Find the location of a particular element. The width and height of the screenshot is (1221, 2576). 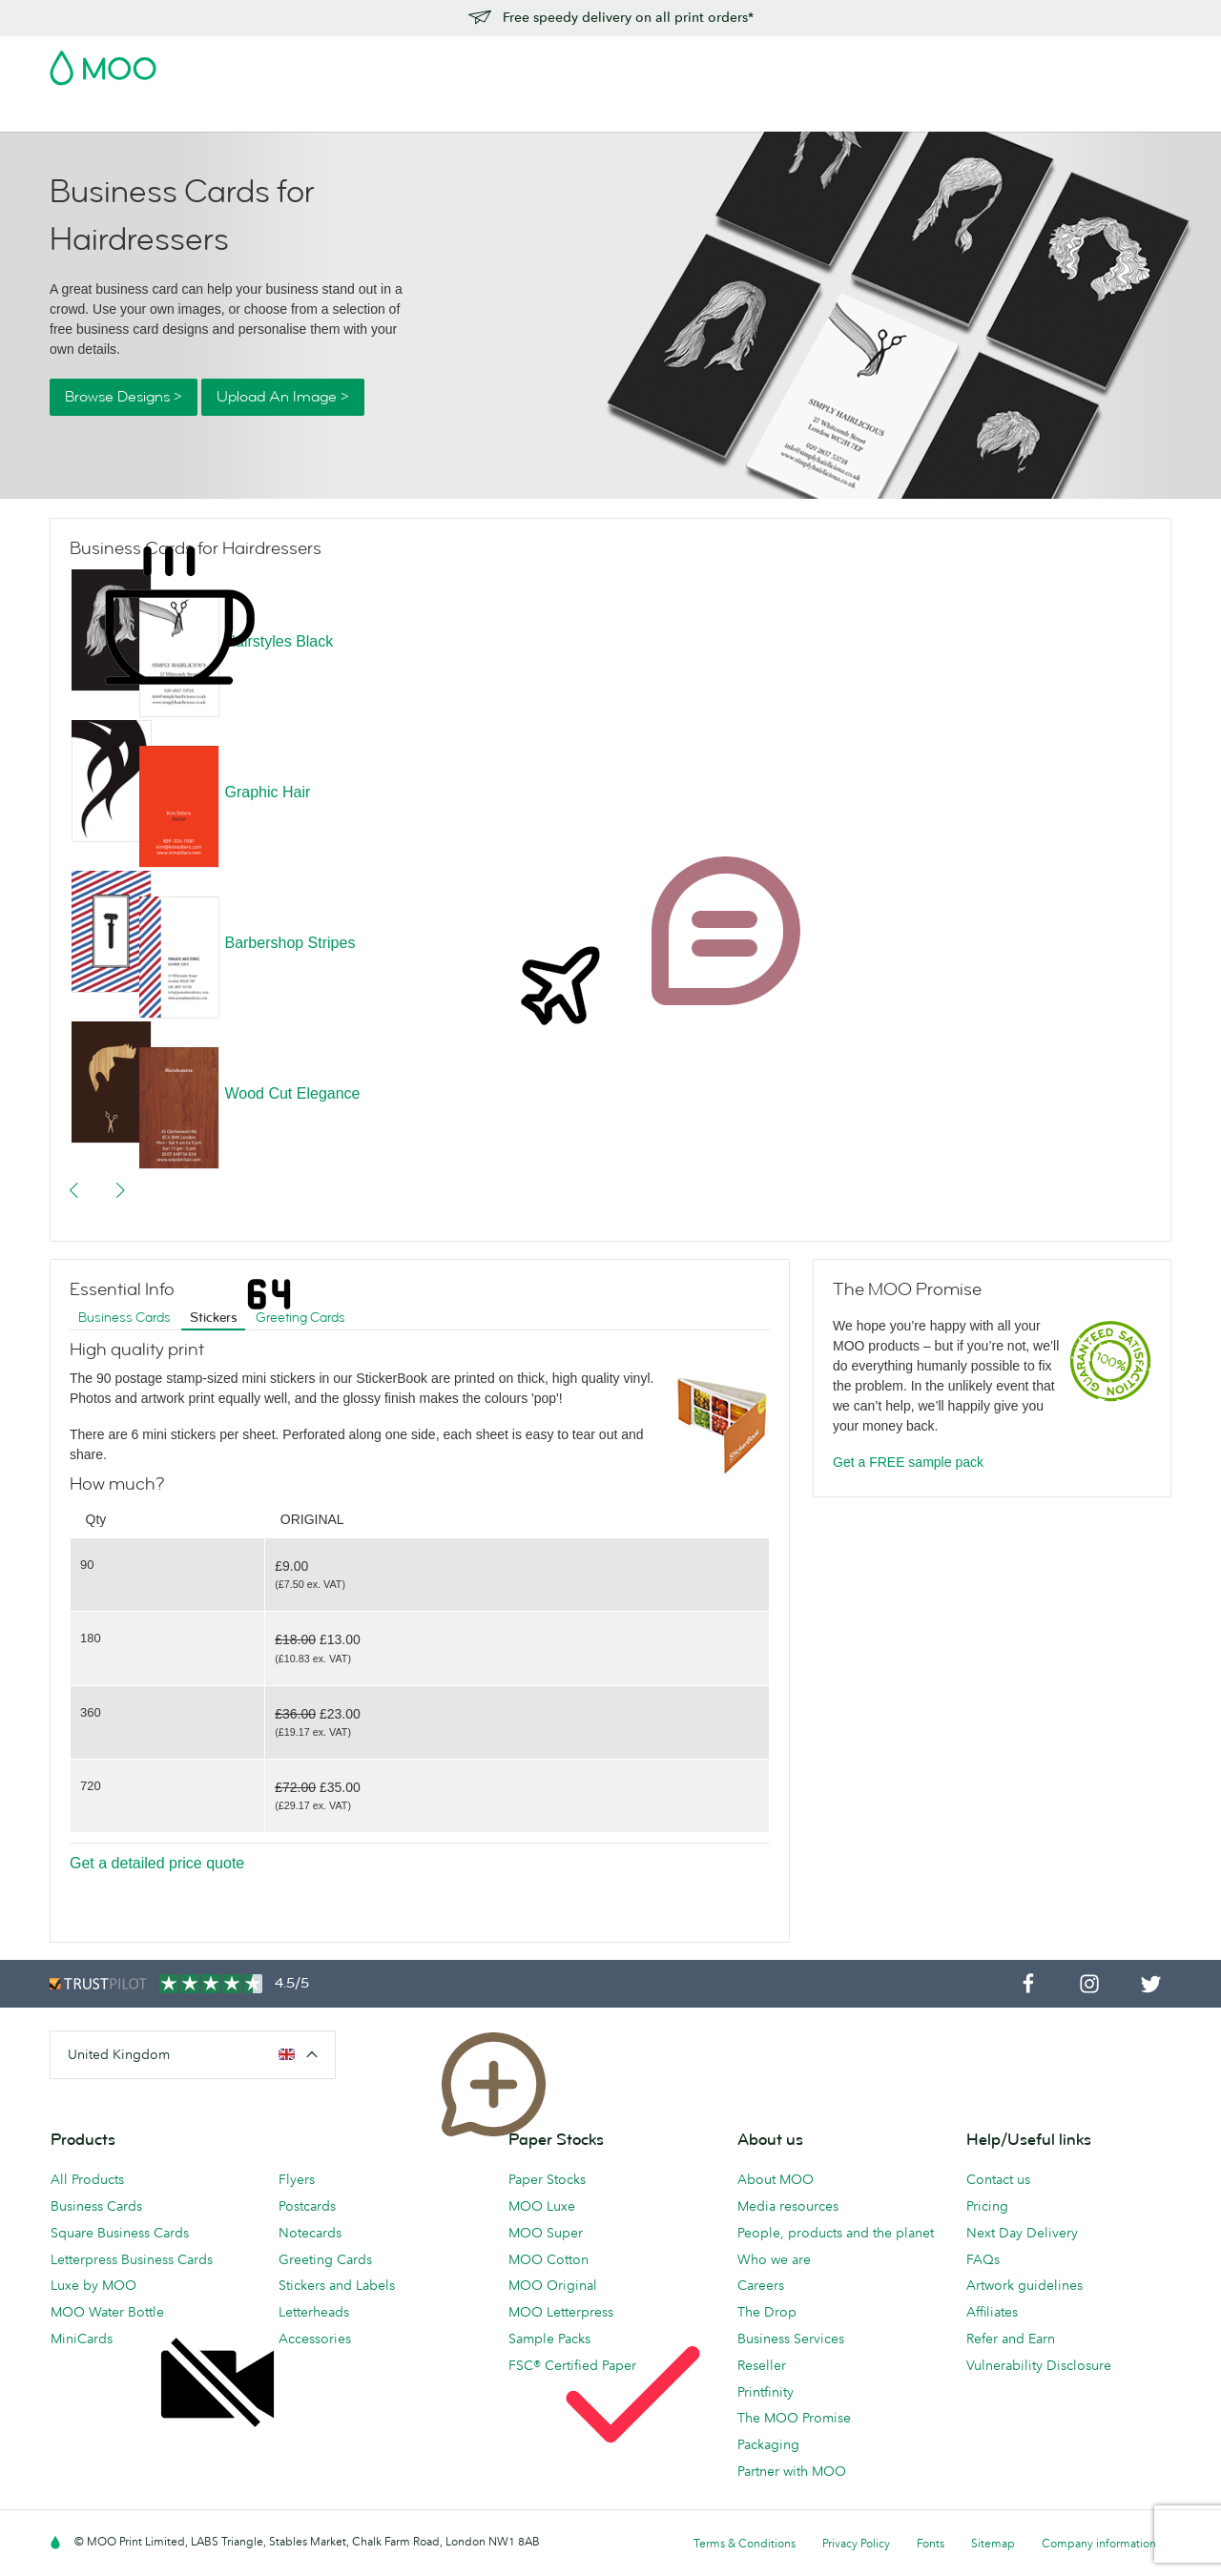

enable airplane mode is located at coordinates (560, 986).